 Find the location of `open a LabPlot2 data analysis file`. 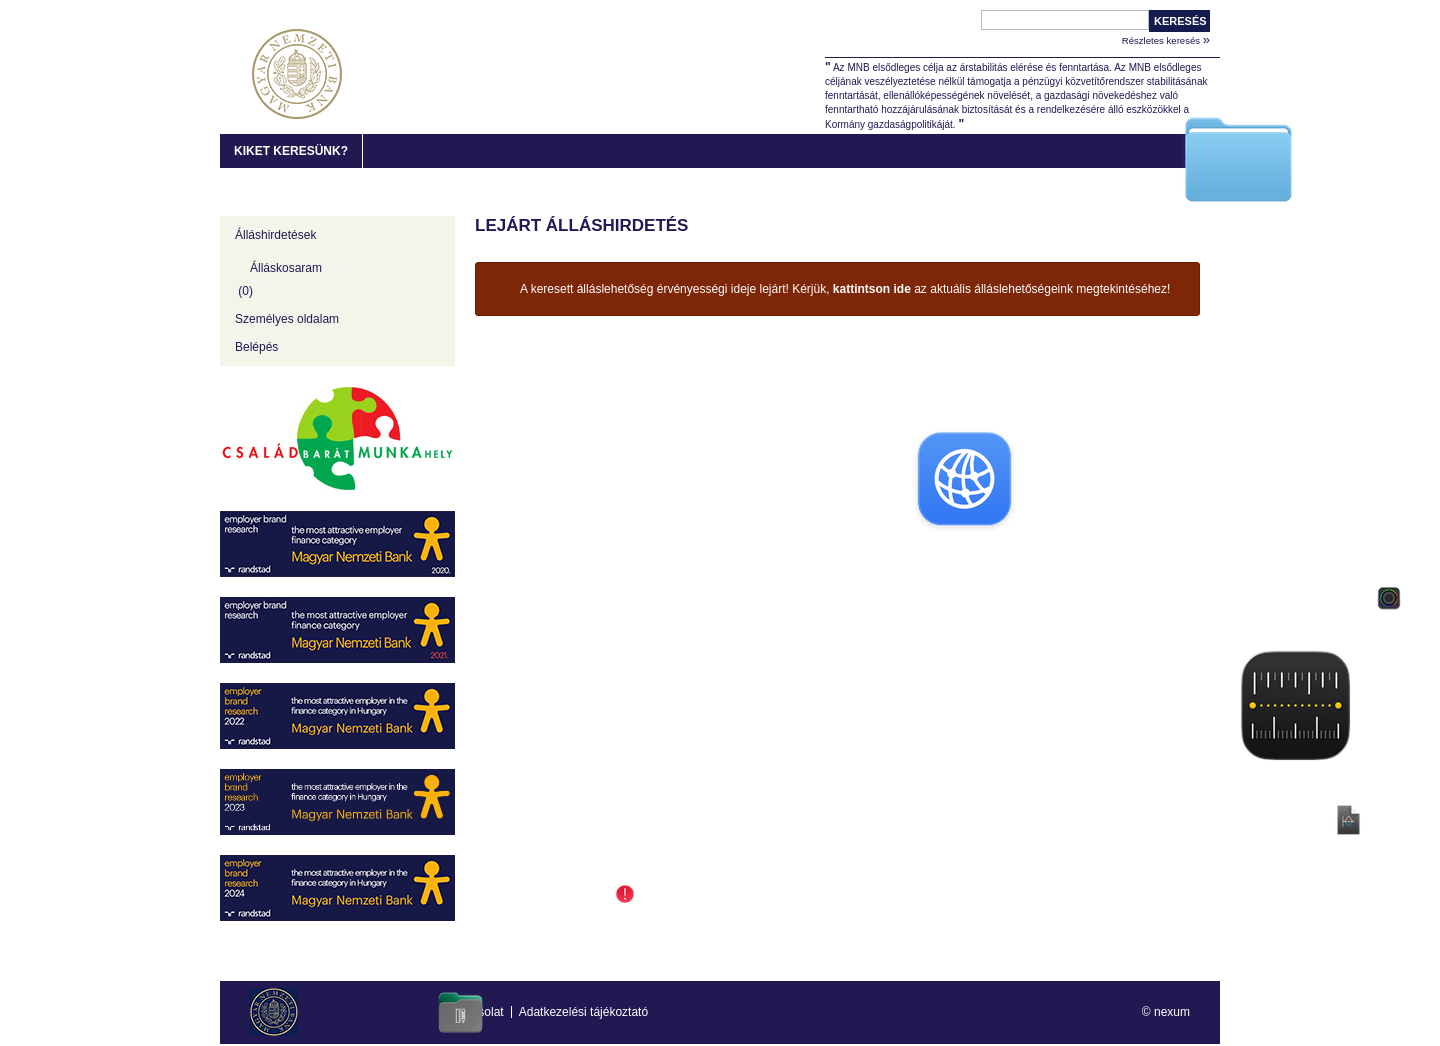

open a LabPlot2 data analysis file is located at coordinates (1348, 820).